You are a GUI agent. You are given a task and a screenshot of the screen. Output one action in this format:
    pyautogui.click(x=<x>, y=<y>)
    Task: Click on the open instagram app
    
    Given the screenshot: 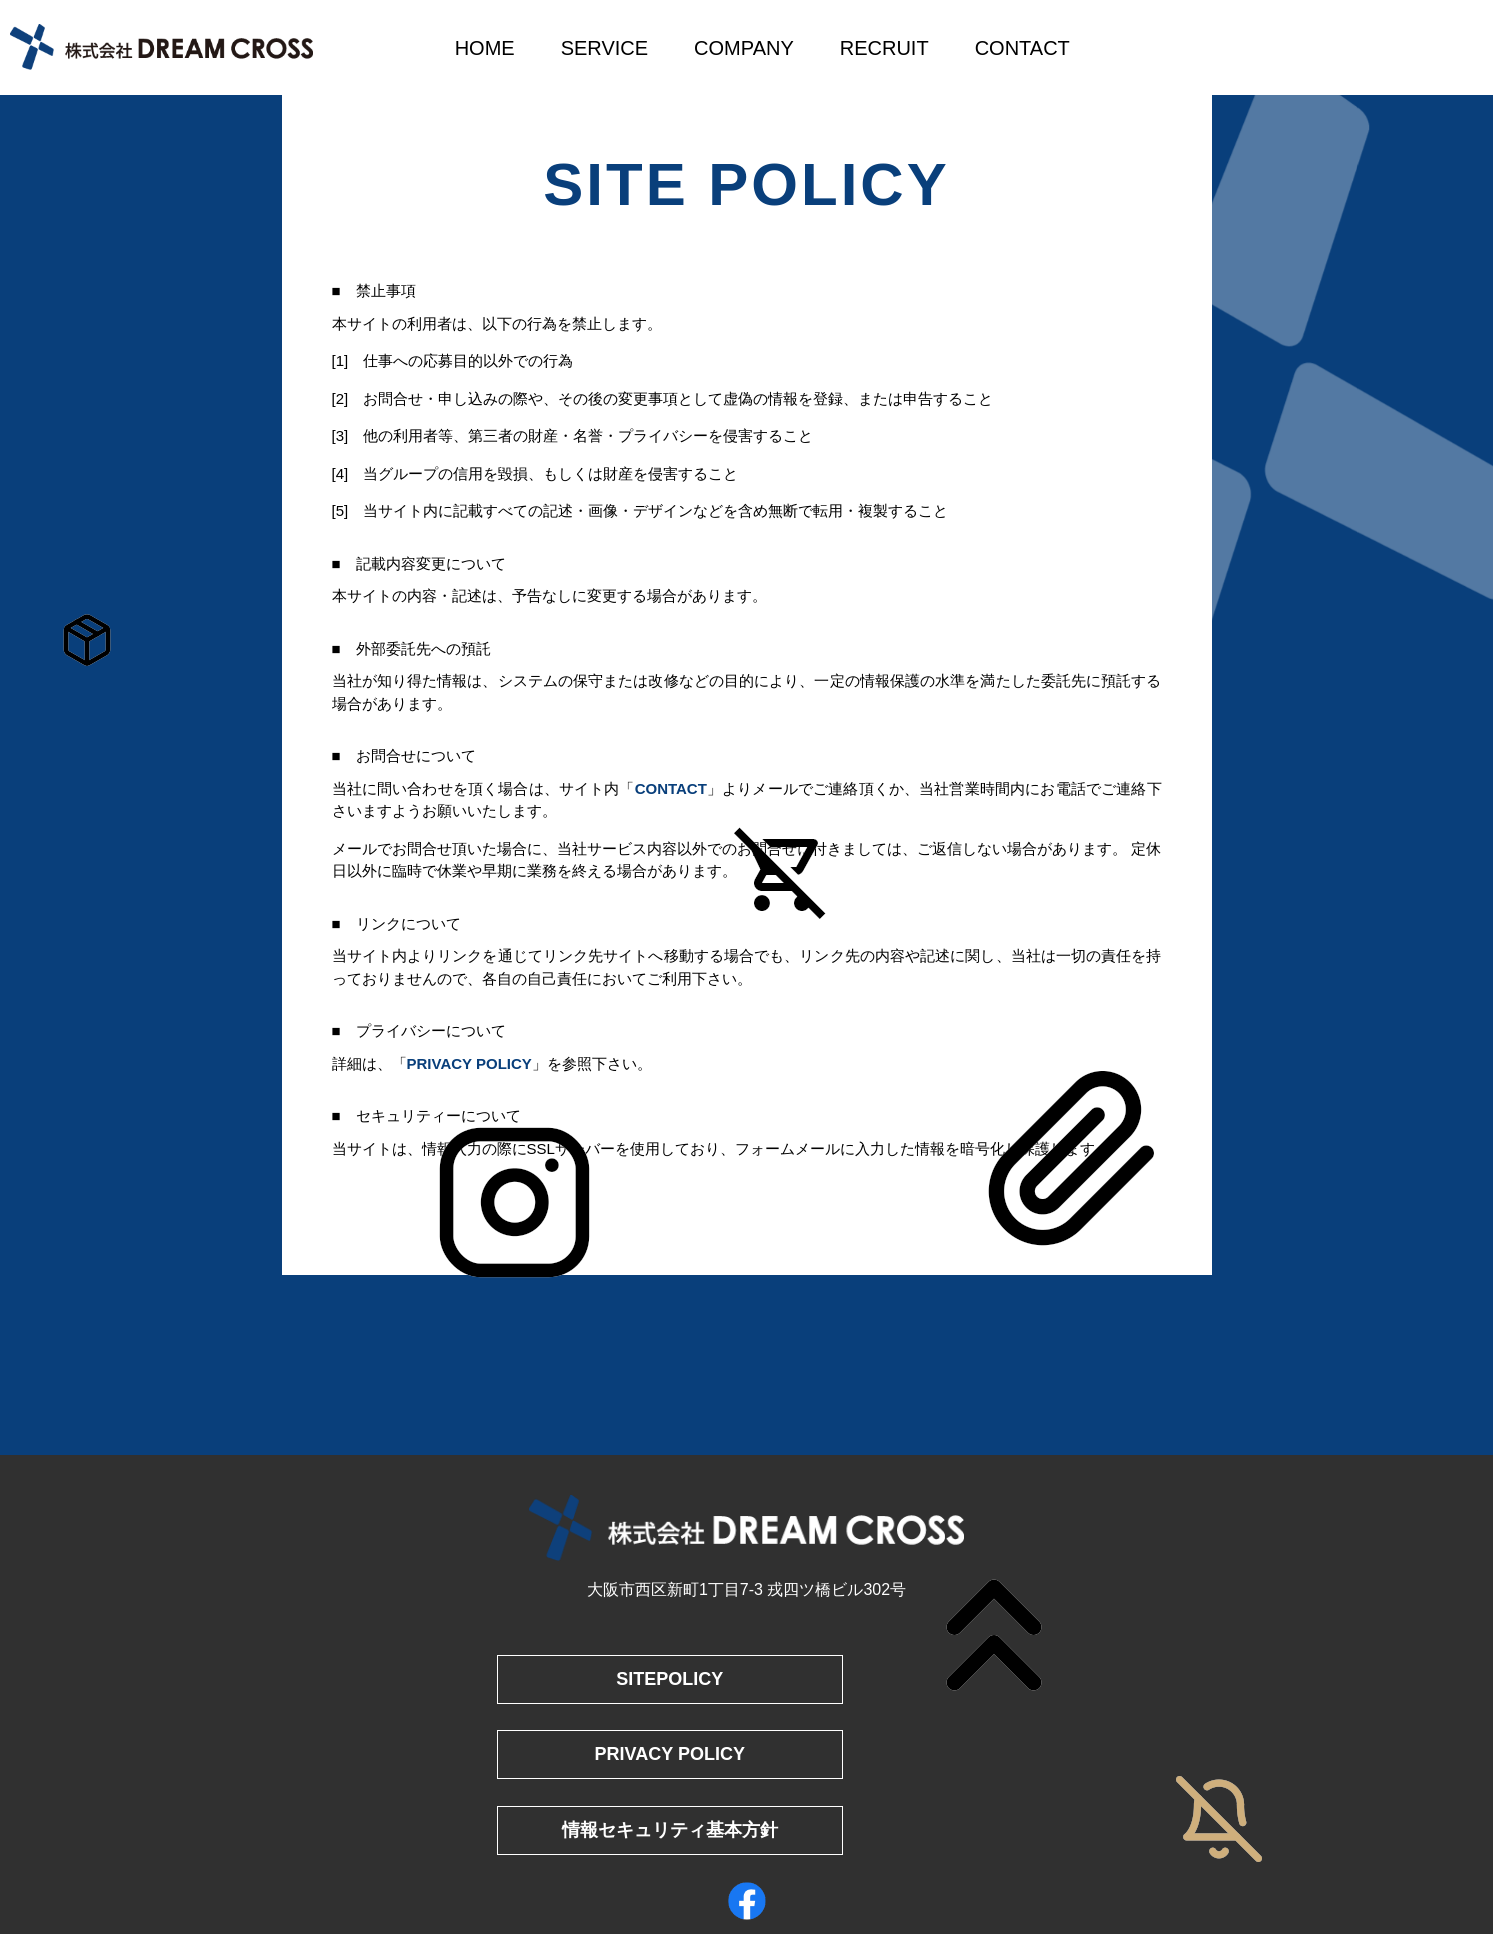 What is the action you would take?
    pyautogui.click(x=514, y=1202)
    